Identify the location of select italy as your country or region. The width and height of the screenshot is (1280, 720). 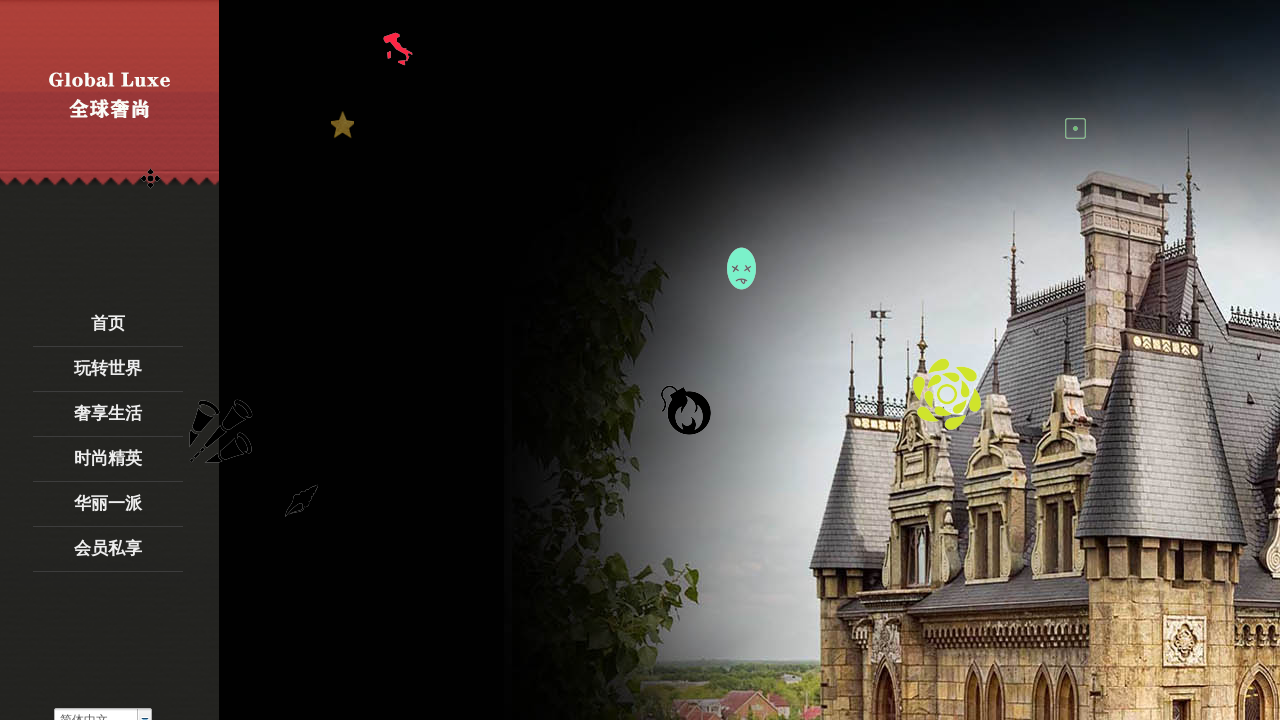
(398, 49).